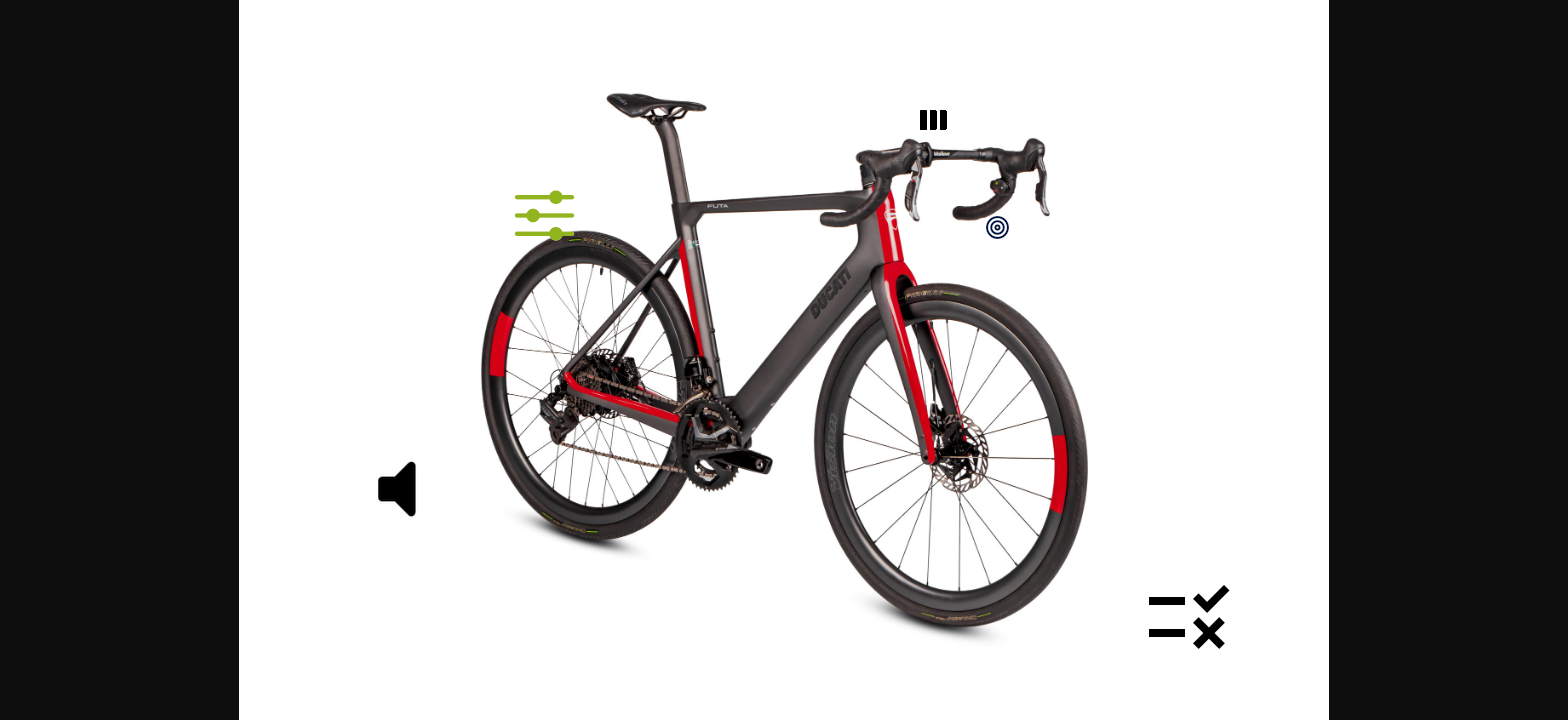 This screenshot has width=1568, height=720. What do you see at coordinates (544, 215) in the screenshot?
I see `open settings or preferences` at bounding box center [544, 215].